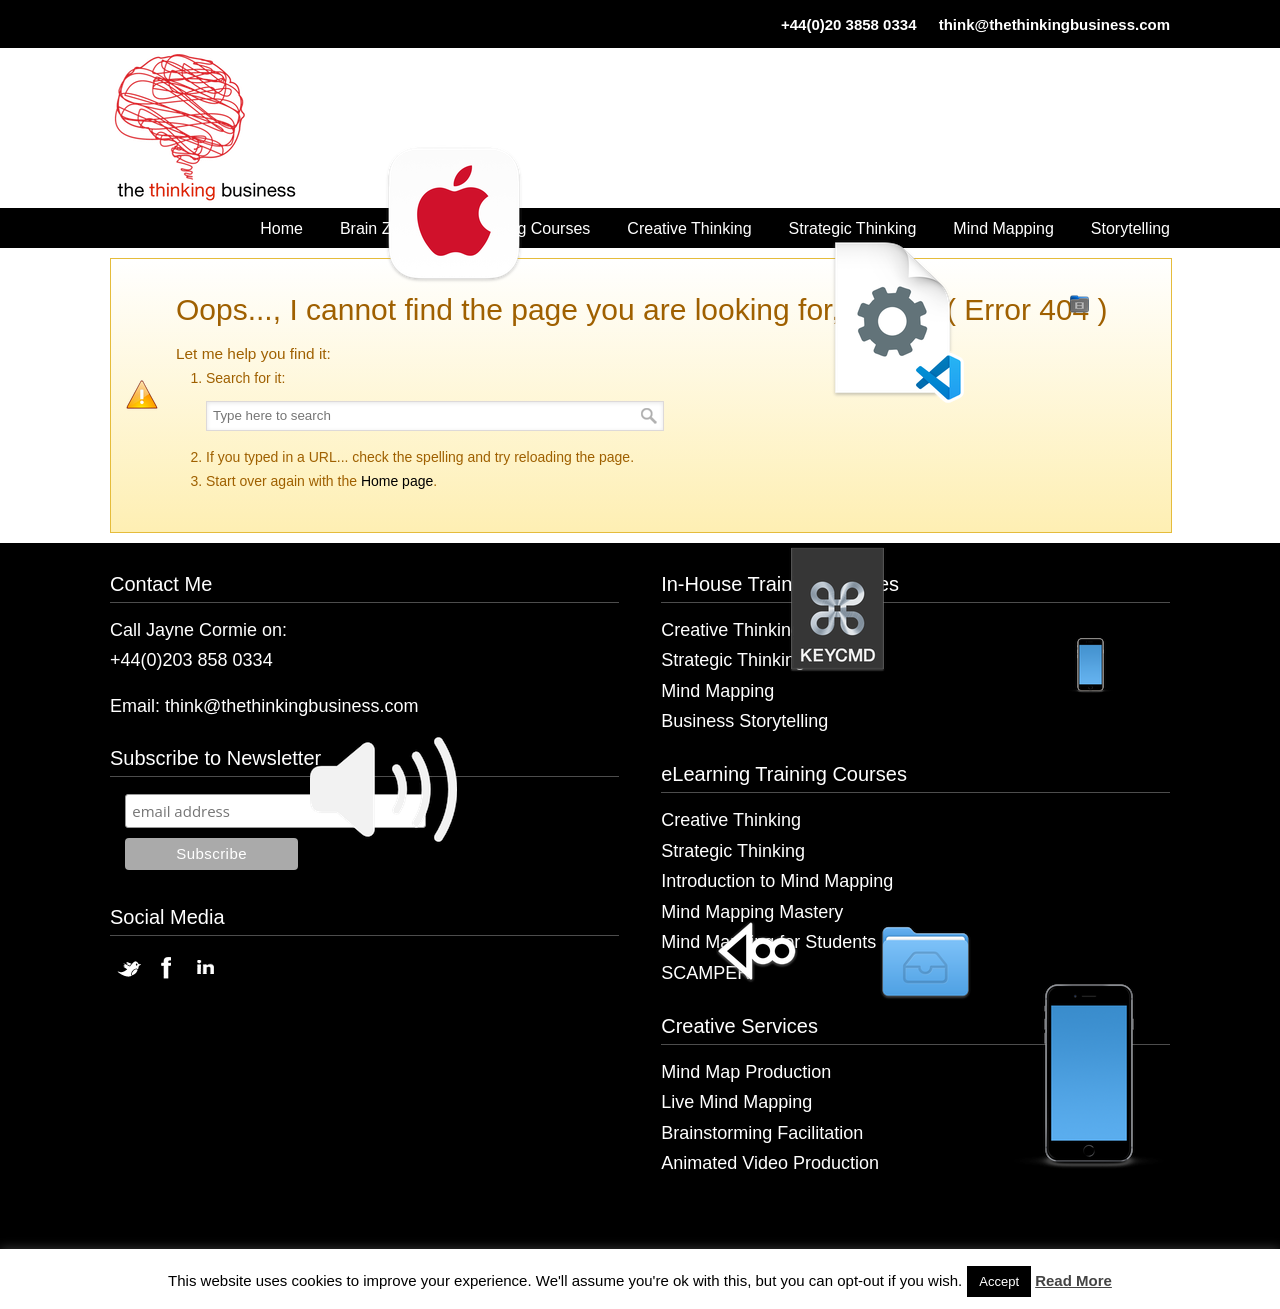 This screenshot has width=1280, height=1309. What do you see at coordinates (925, 961) in the screenshot?
I see `open office documents folder` at bounding box center [925, 961].